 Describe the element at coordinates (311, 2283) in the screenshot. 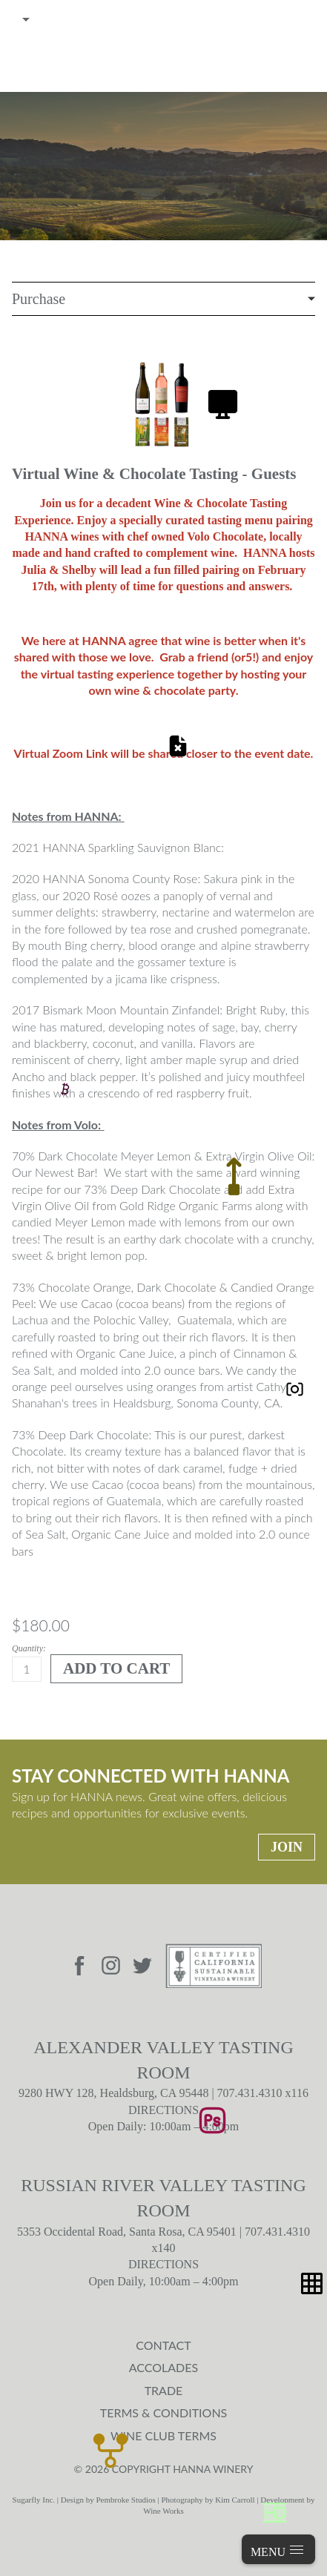

I see `toggle grid view display` at that location.